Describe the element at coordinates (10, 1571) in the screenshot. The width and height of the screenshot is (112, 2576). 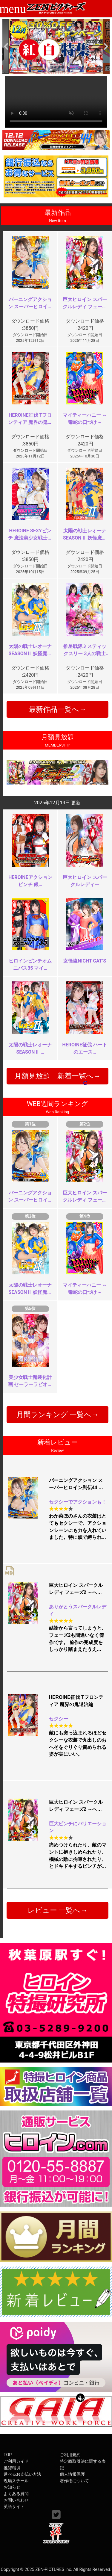
I see `open a markdown file` at that location.